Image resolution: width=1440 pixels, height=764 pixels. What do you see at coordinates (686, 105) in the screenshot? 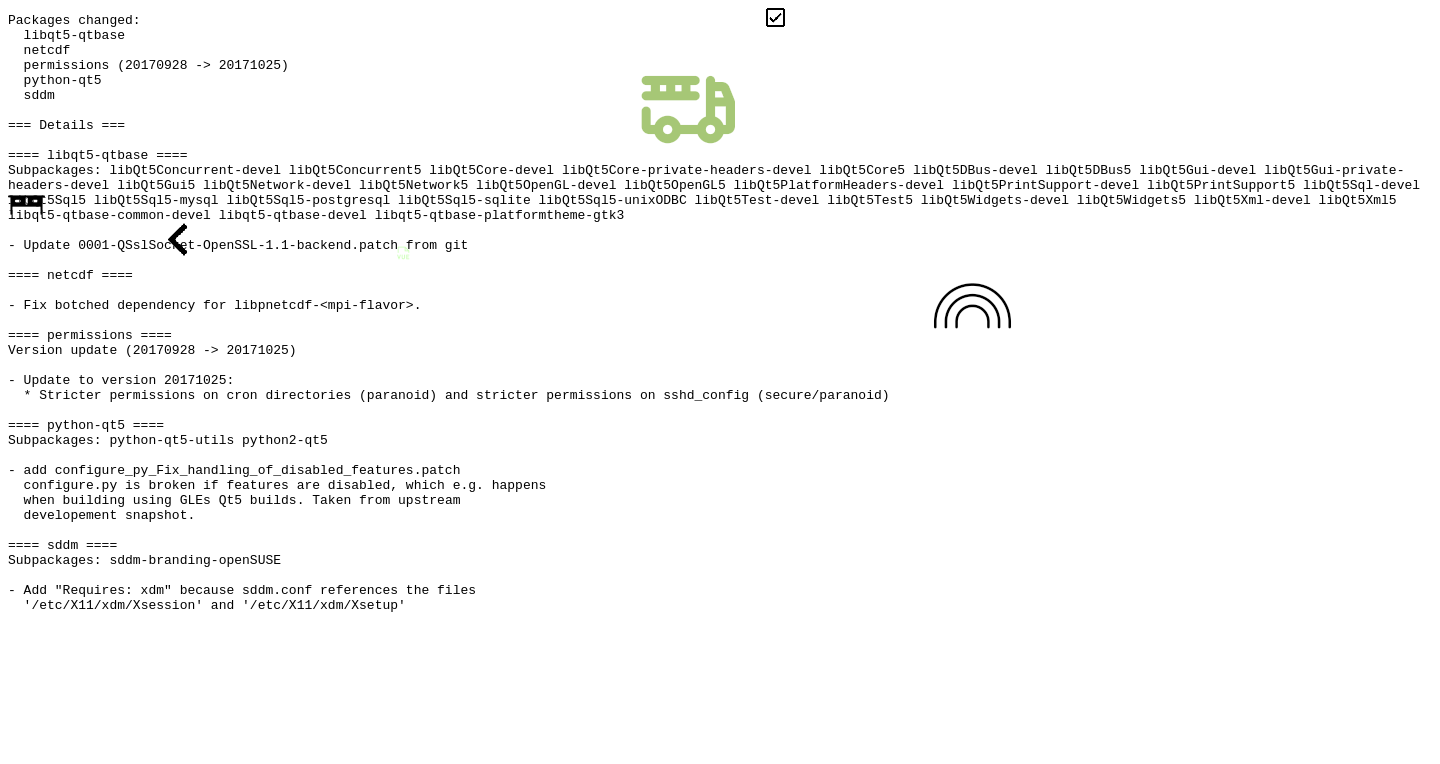
I see `emergency services or fire department contact` at bounding box center [686, 105].